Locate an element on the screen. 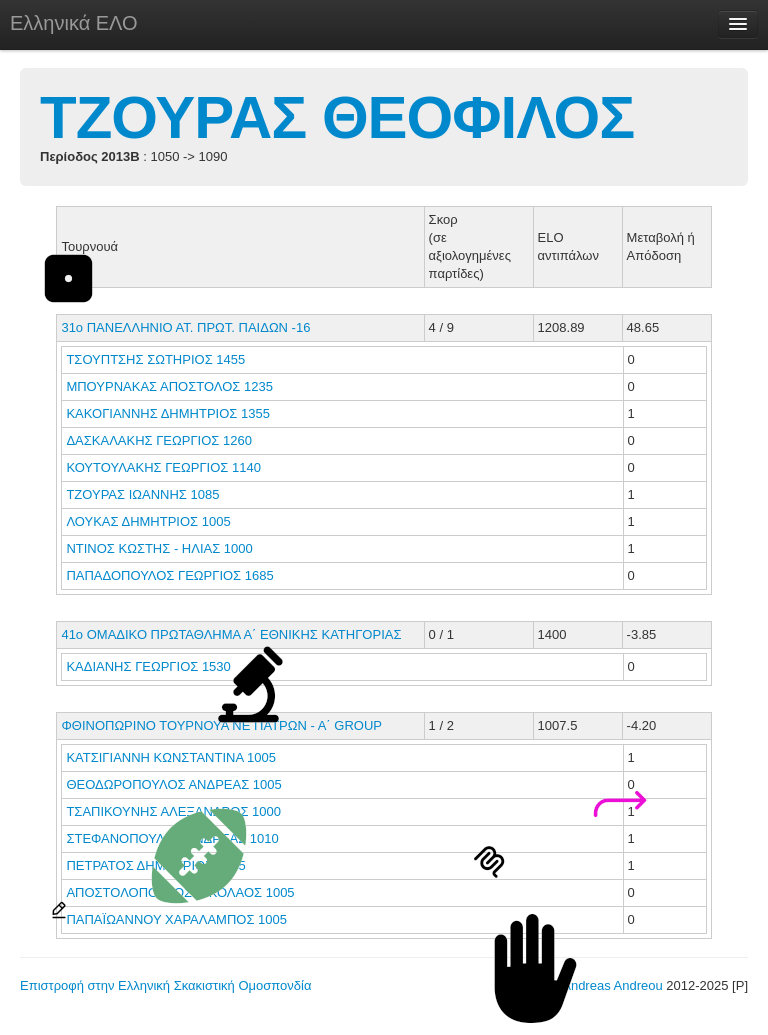  access model context protocol settings is located at coordinates (489, 862).